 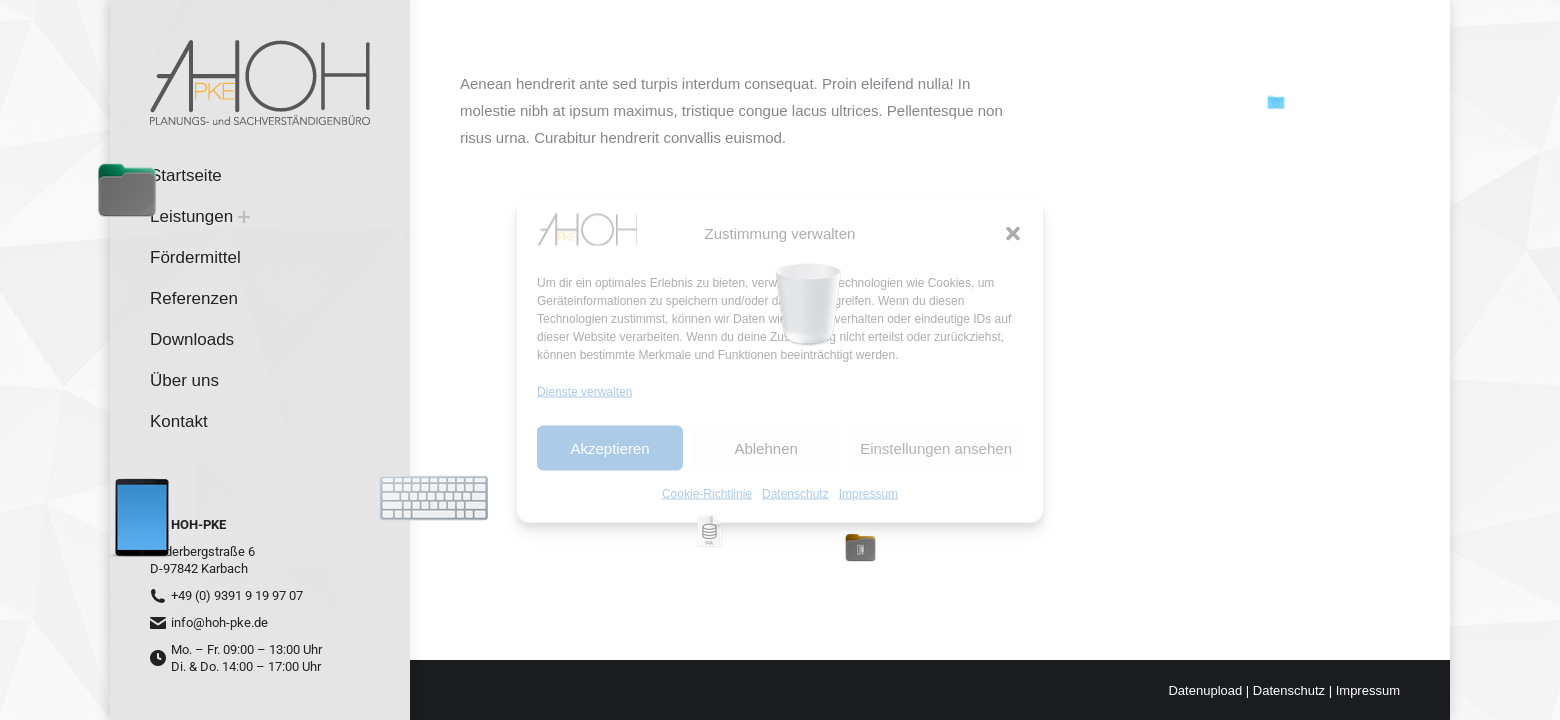 I want to click on an SQL database file, so click(x=709, y=531).